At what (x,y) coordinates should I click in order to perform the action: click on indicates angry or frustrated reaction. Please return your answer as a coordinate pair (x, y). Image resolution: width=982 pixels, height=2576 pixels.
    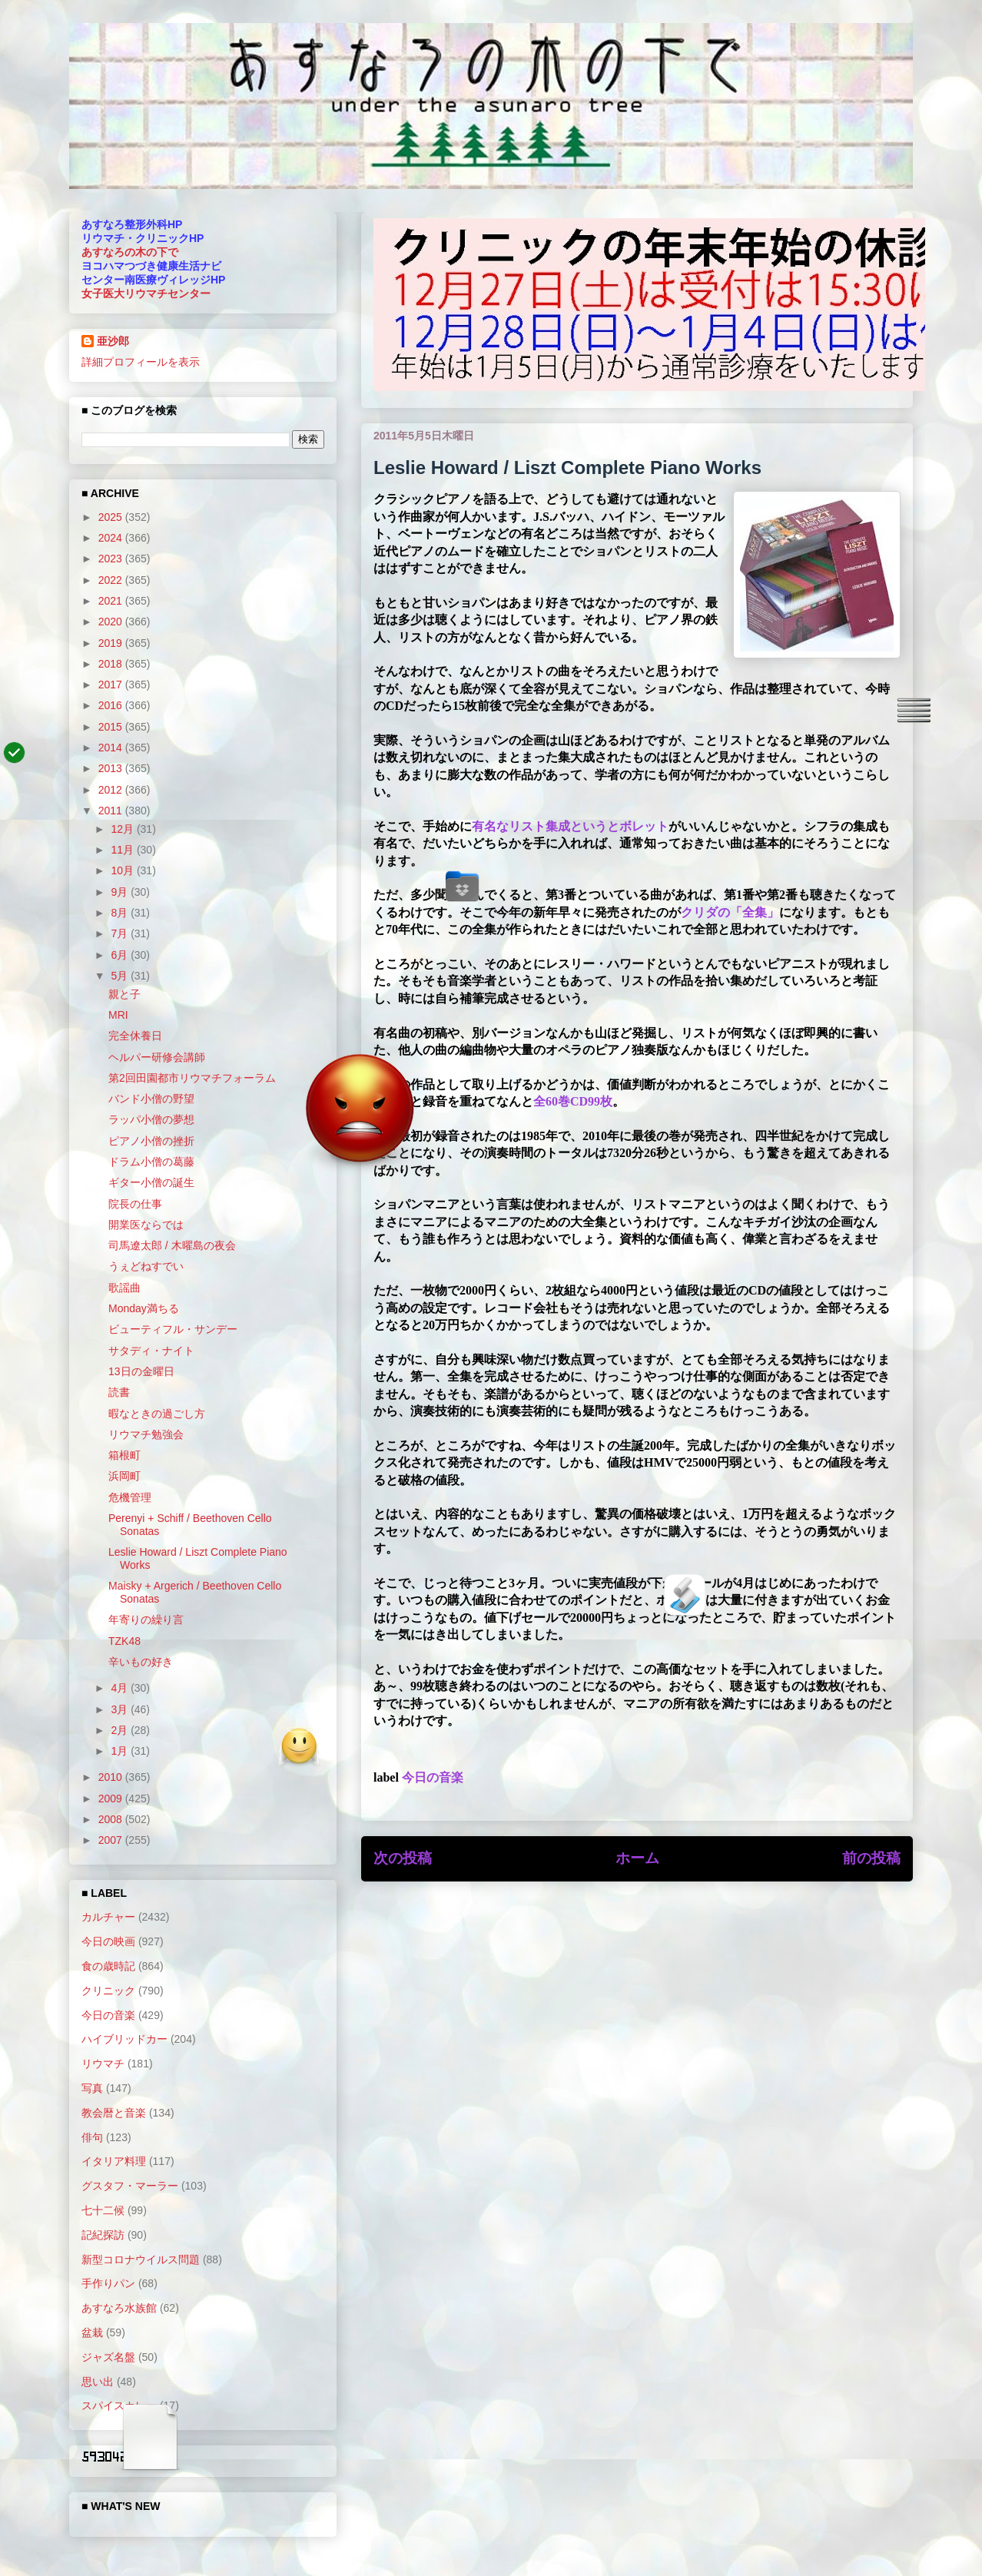
    Looking at the image, I should click on (358, 1111).